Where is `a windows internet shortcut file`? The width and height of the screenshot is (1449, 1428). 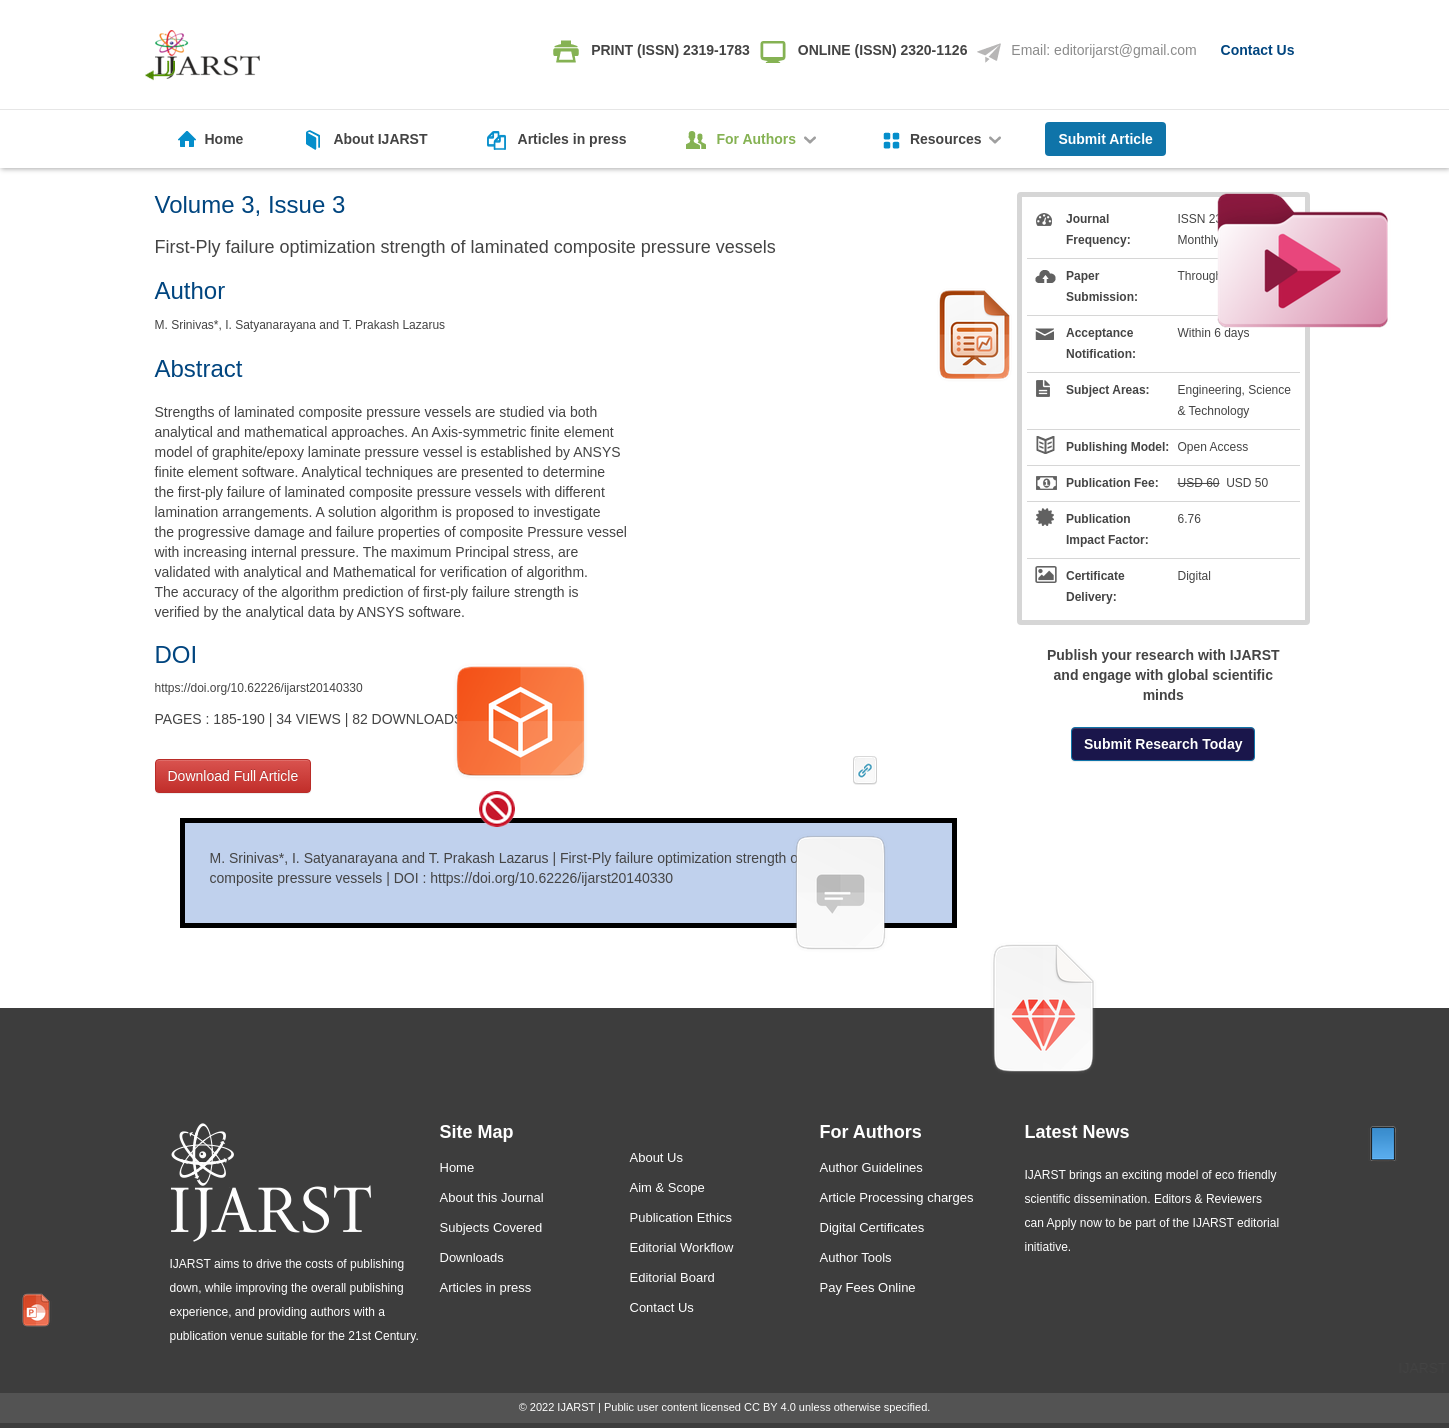
a windows internet shortcut file is located at coordinates (865, 770).